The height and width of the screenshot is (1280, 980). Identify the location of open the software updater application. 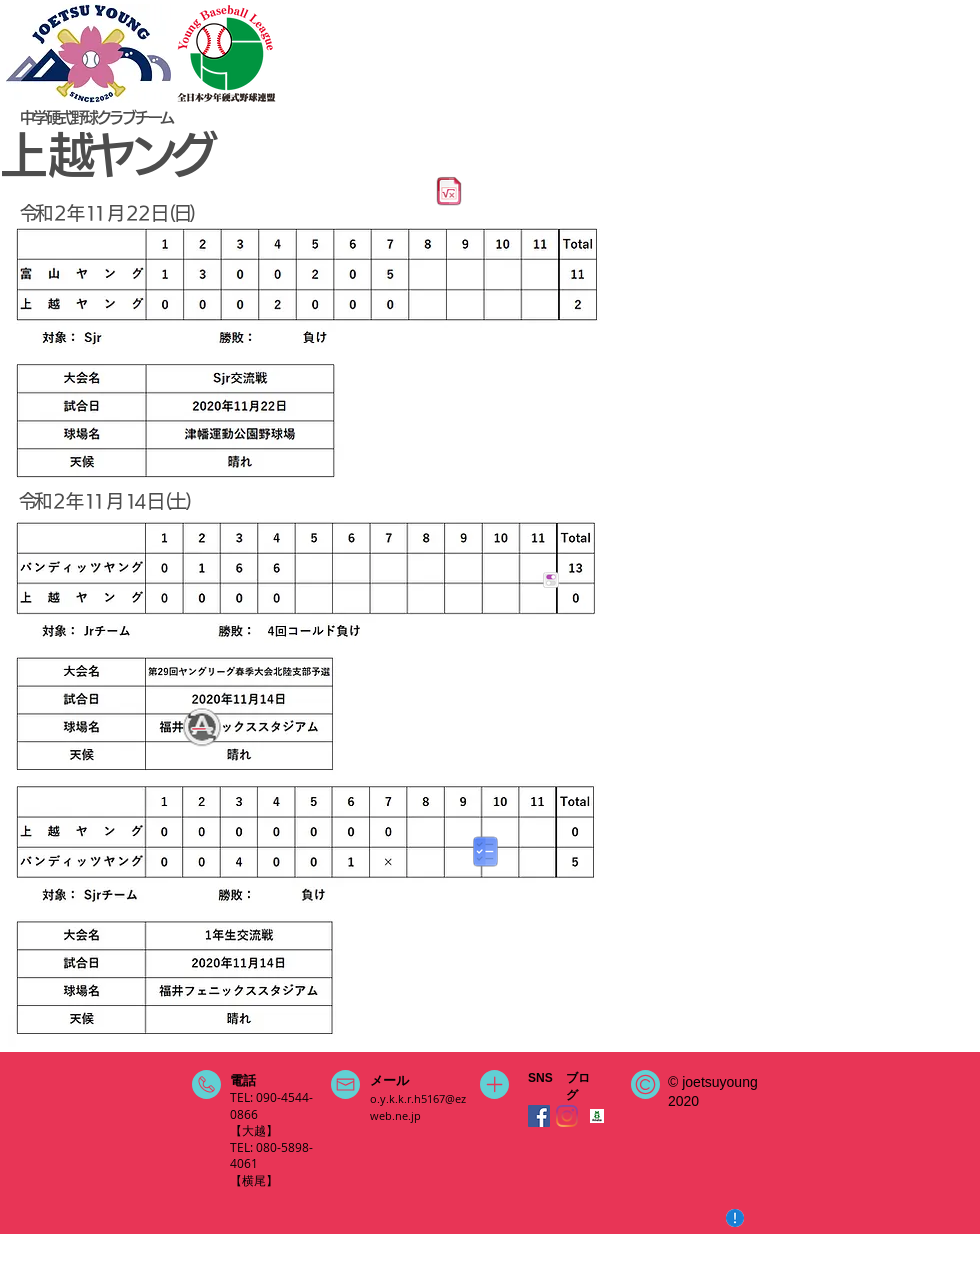
(202, 727).